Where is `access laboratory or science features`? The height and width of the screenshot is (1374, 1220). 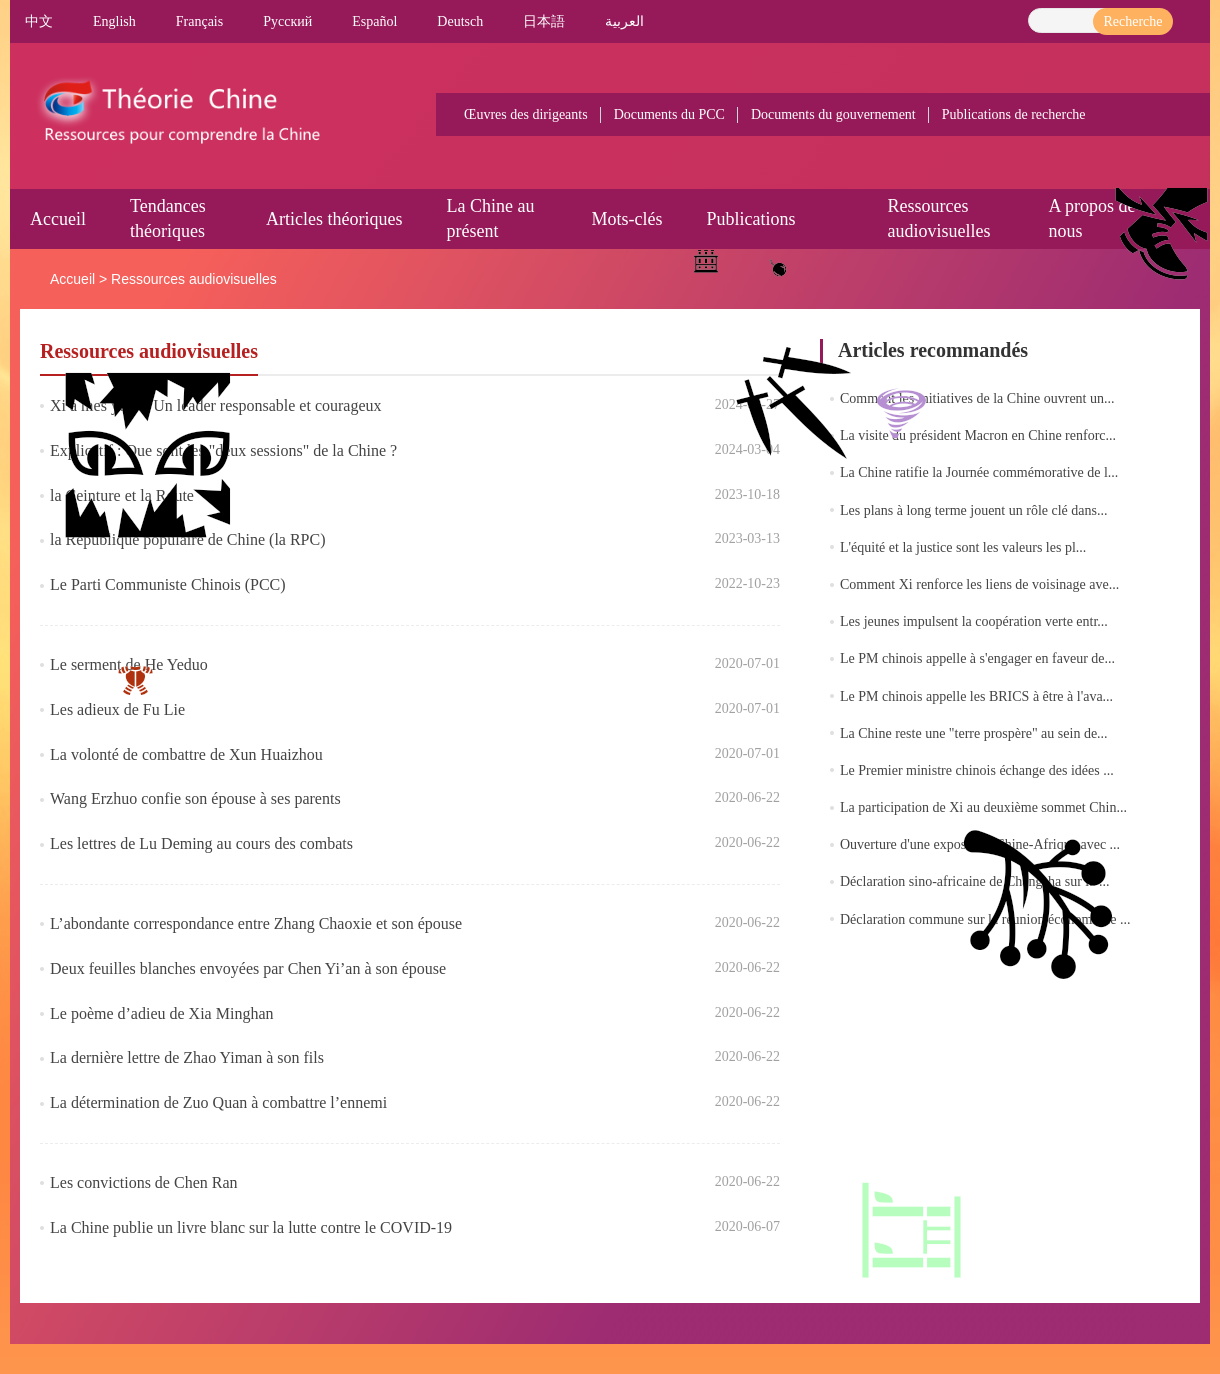
access laboratory or science features is located at coordinates (706, 261).